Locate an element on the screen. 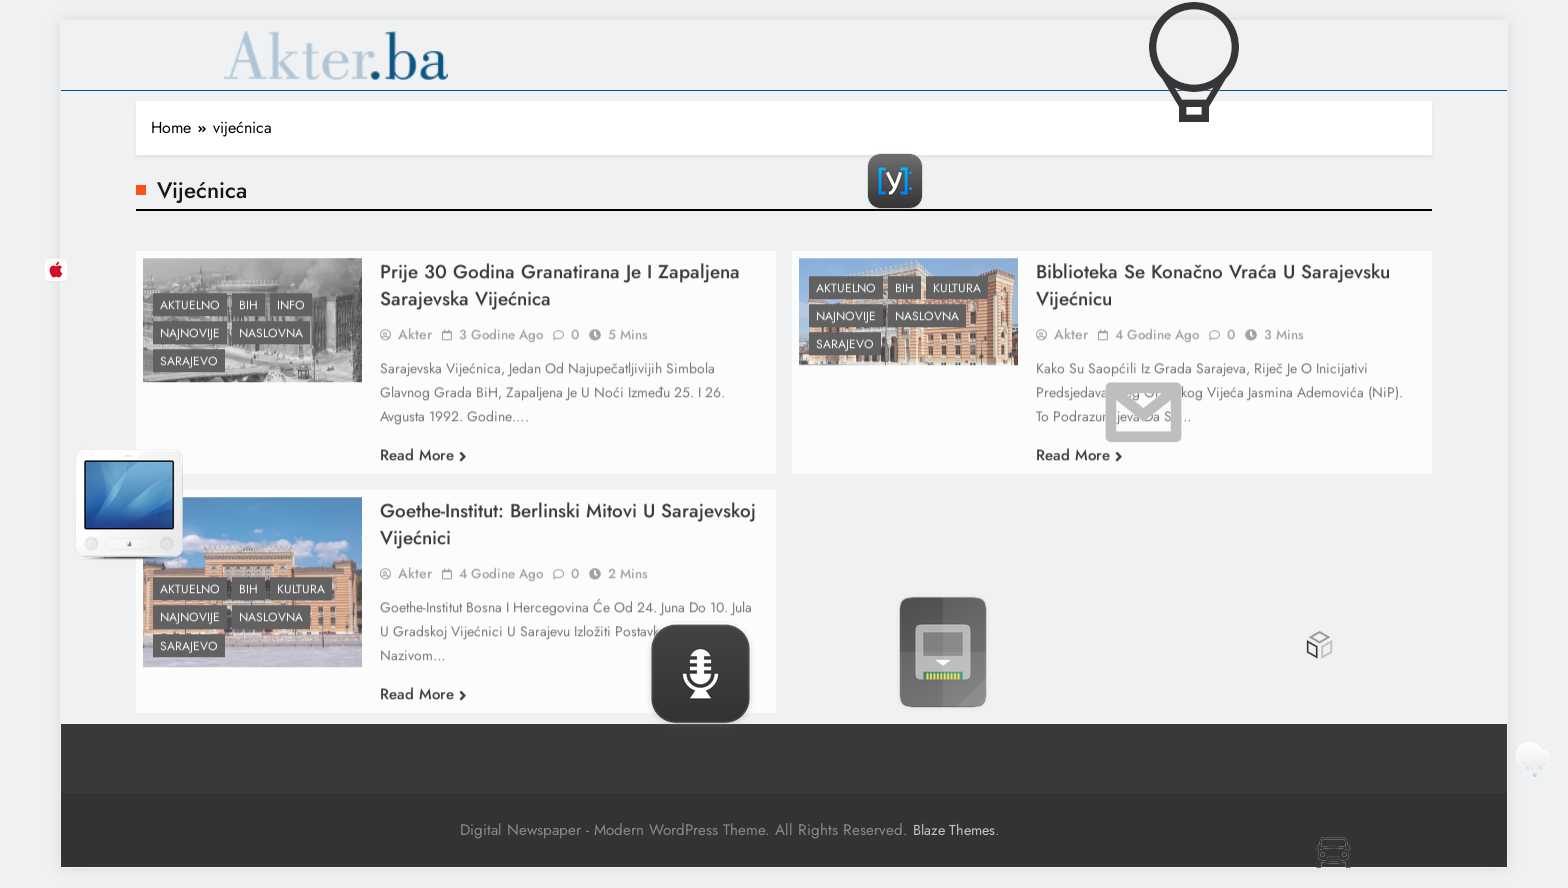  access travel and transportation emoji is located at coordinates (1333, 852).